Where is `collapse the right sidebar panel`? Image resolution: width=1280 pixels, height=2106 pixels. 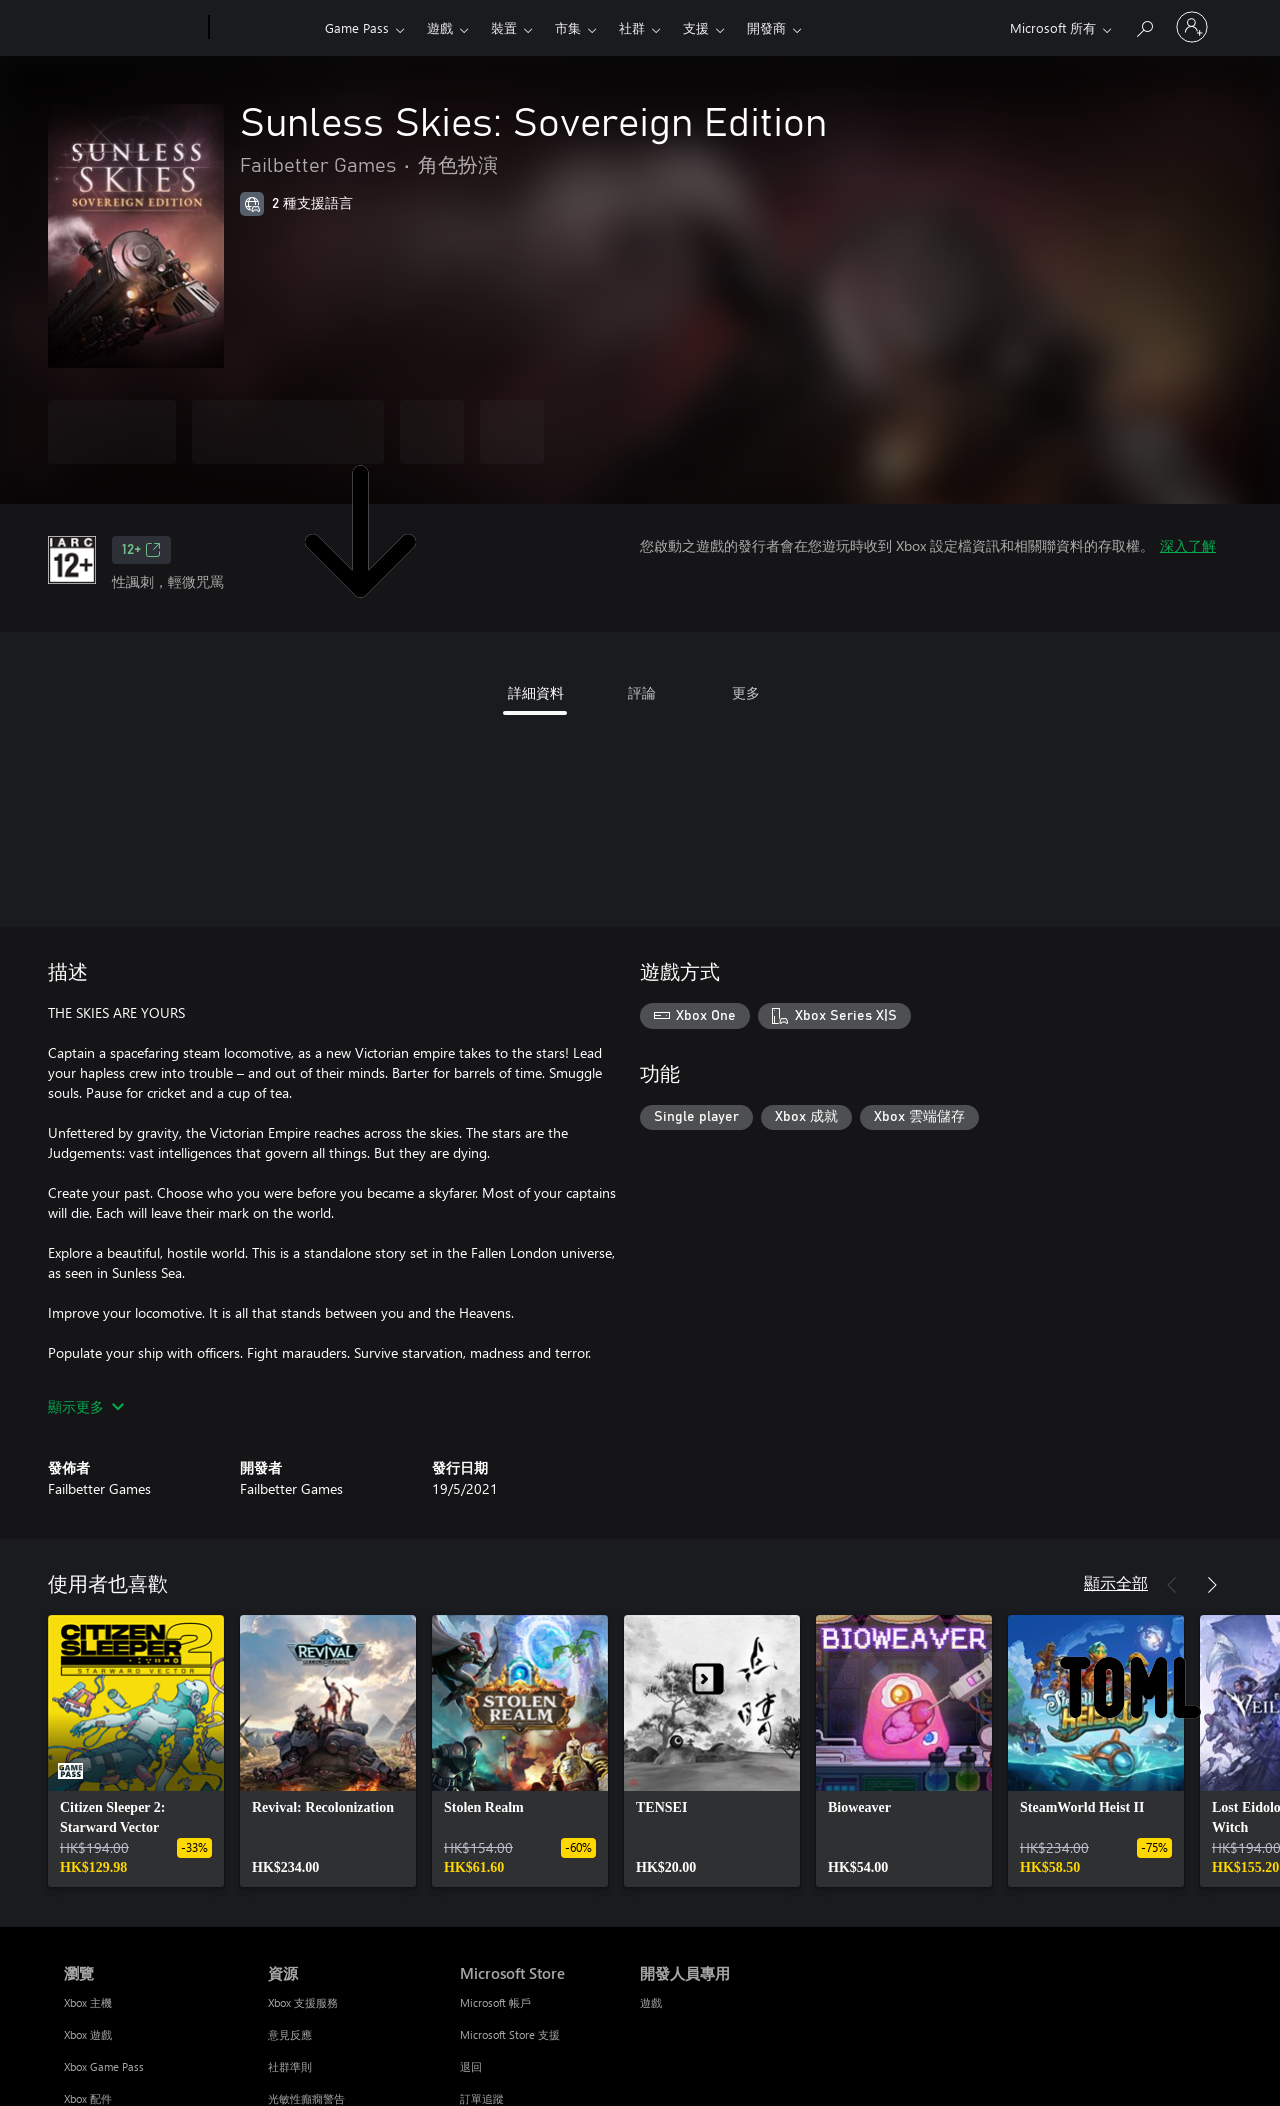
collapse the right sidebar panel is located at coordinates (708, 1679).